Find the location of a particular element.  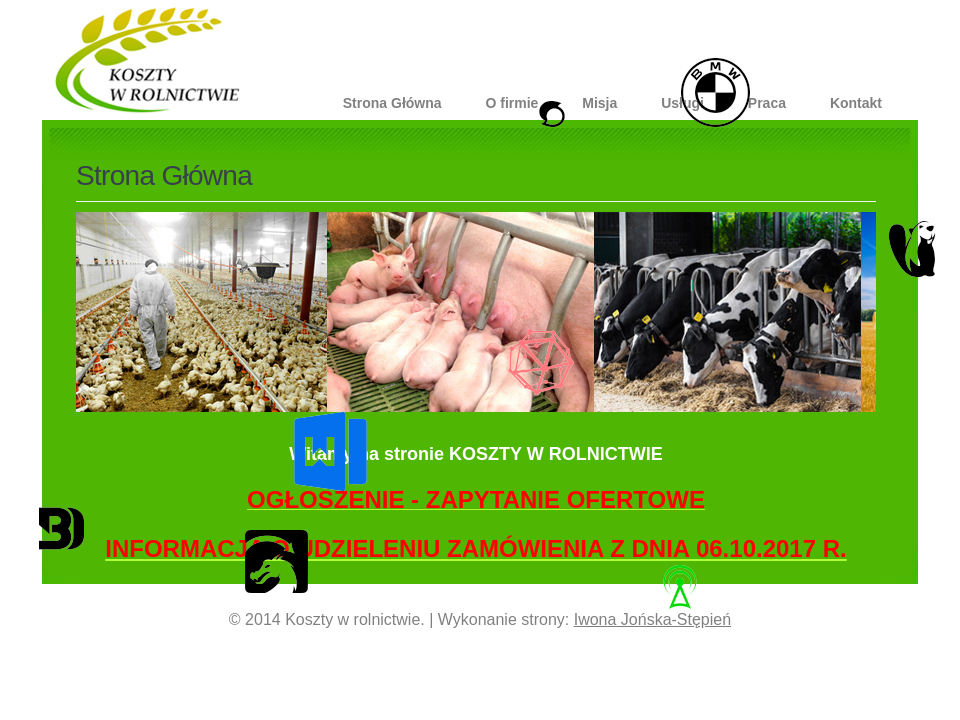

visit steemit blockchain social media platform is located at coordinates (552, 114).